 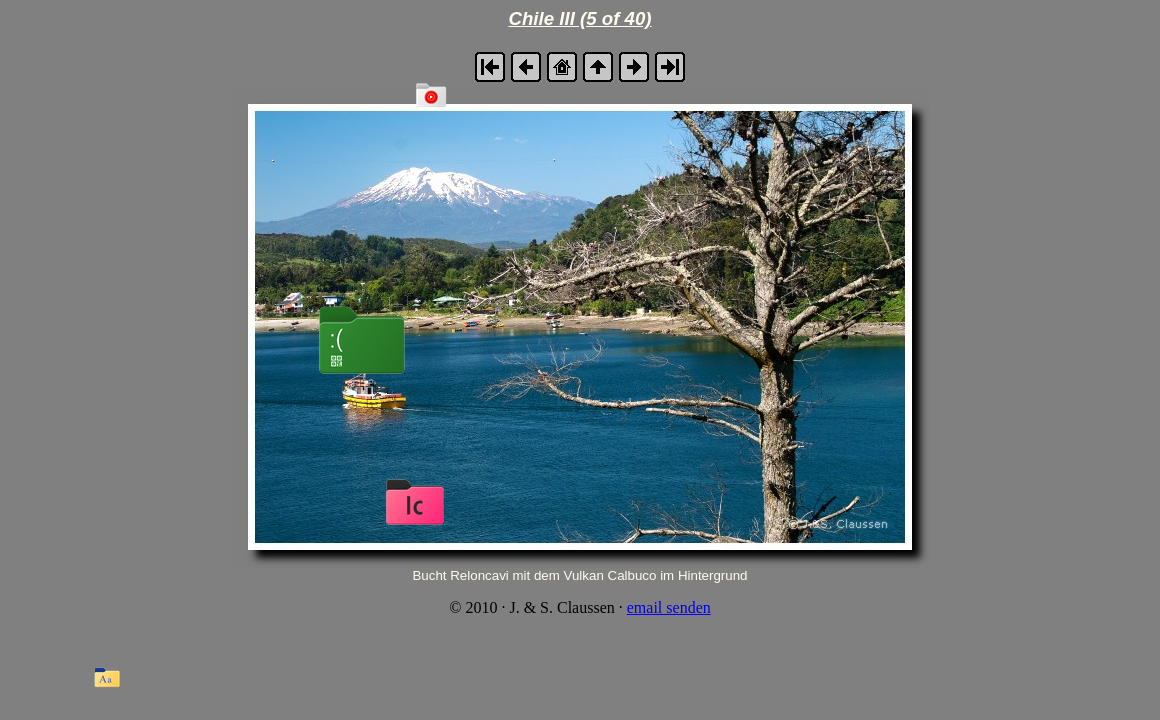 I want to click on open folder containing Adobe InCopy files, so click(x=414, y=503).